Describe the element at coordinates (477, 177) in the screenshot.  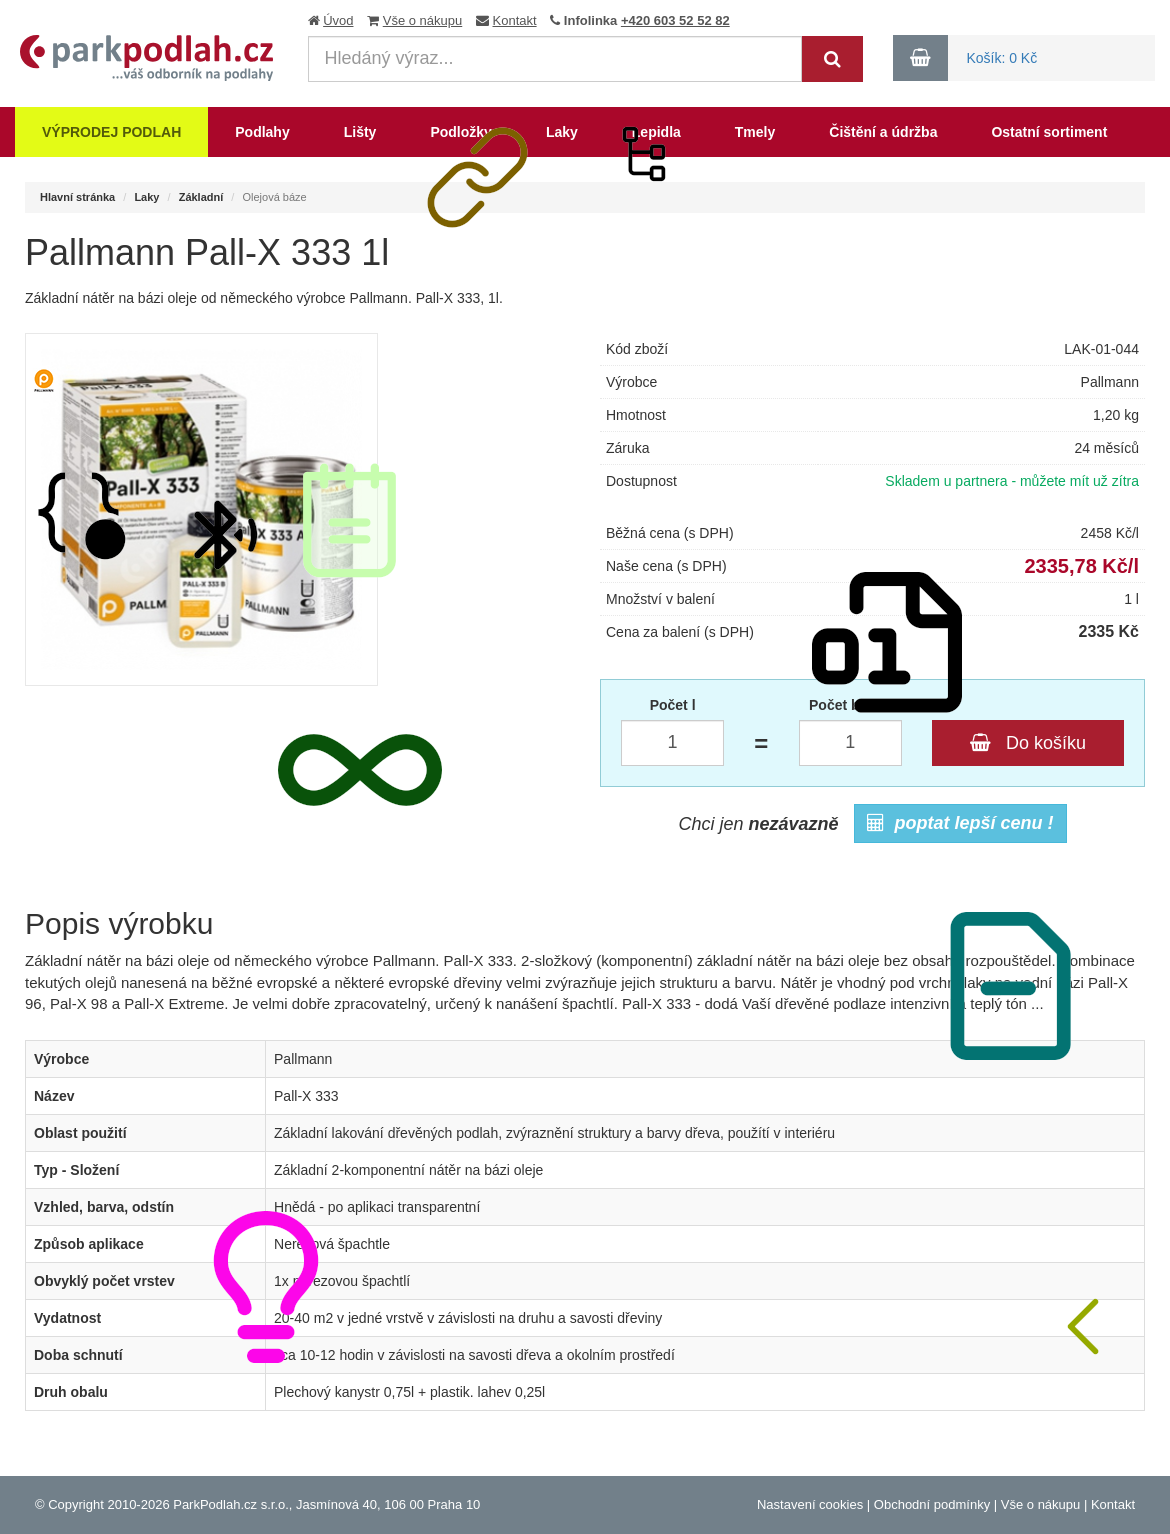
I see `copy or share a link` at that location.